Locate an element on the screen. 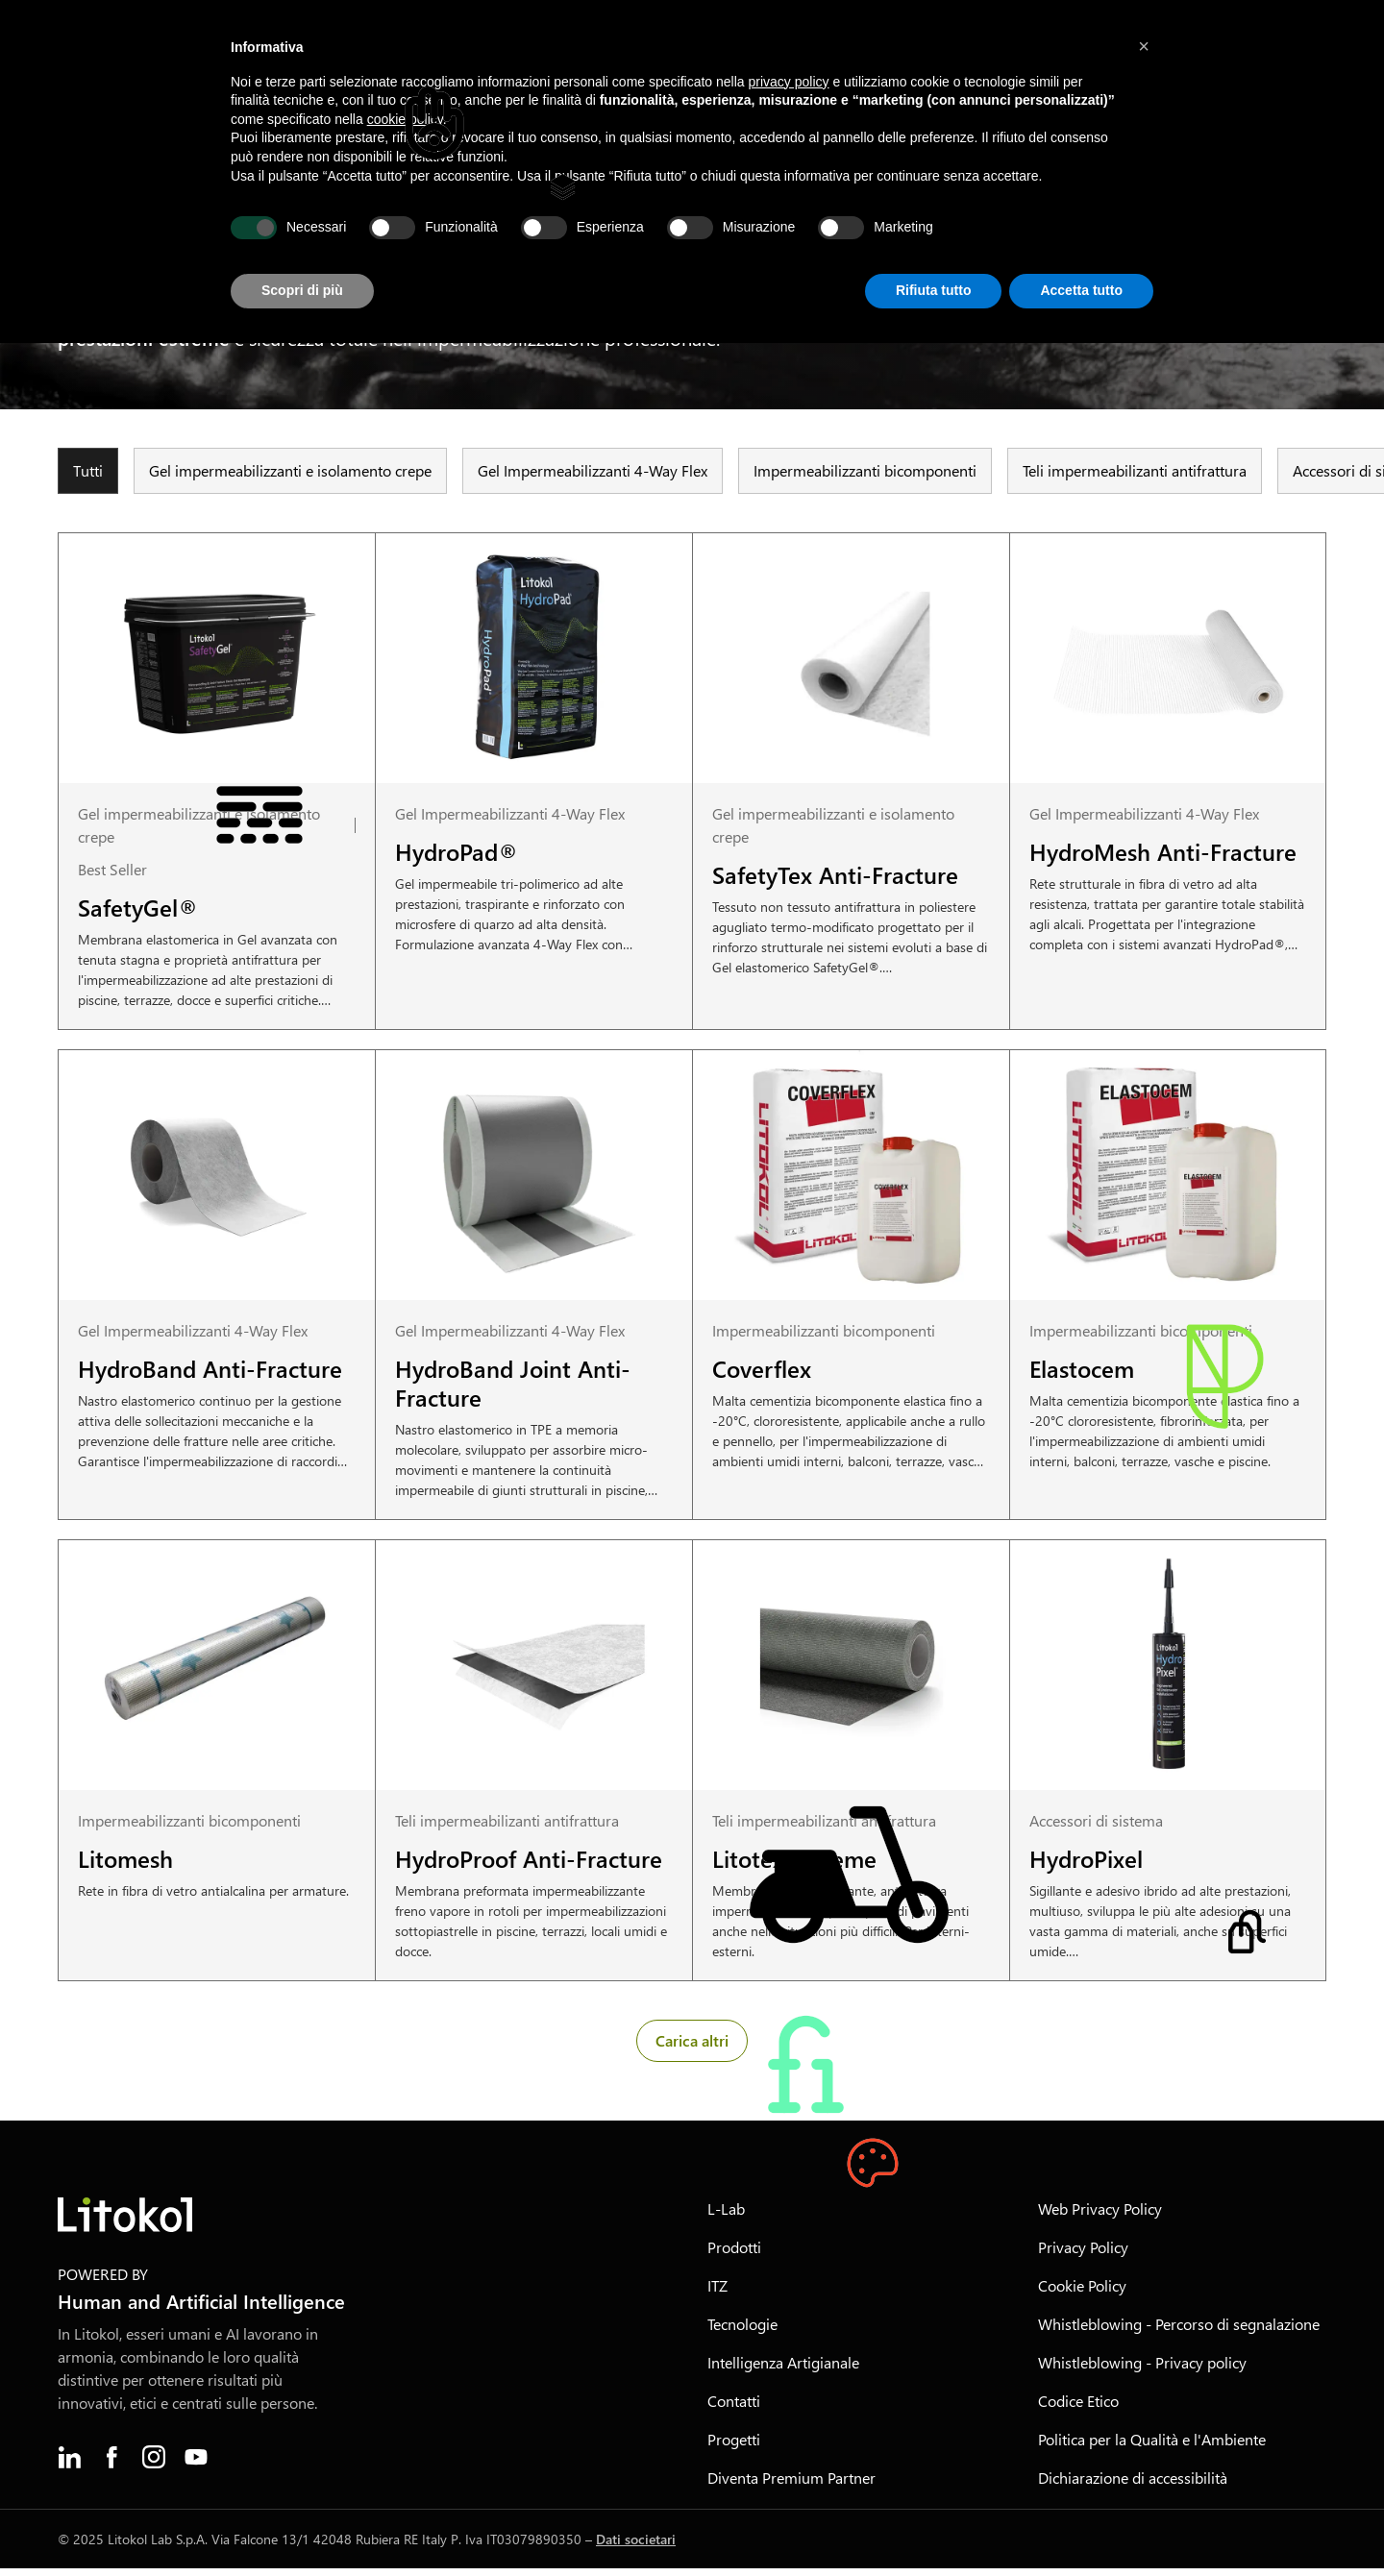 The width and height of the screenshot is (1384, 2576). access palm reading or hand analysis feature is located at coordinates (434, 123).